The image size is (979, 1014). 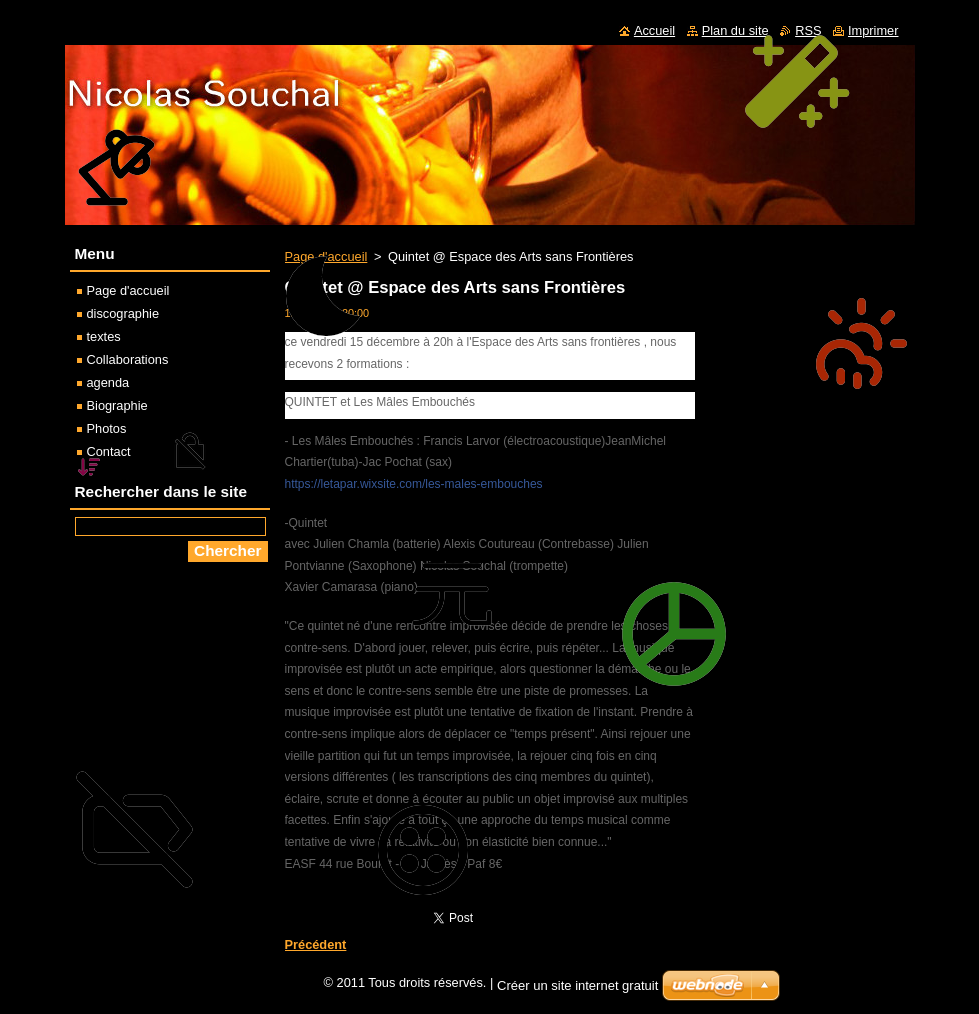 What do you see at coordinates (134, 829) in the screenshot?
I see `disable or remove a label` at bounding box center [134, 829].